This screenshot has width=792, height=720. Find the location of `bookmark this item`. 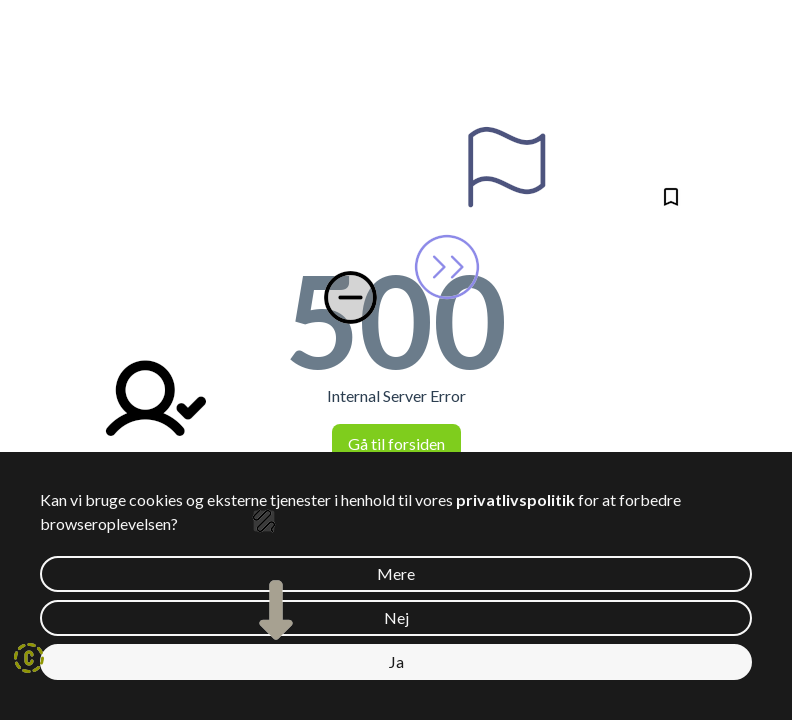

bookmark this item is located at coordinates (671, 197).